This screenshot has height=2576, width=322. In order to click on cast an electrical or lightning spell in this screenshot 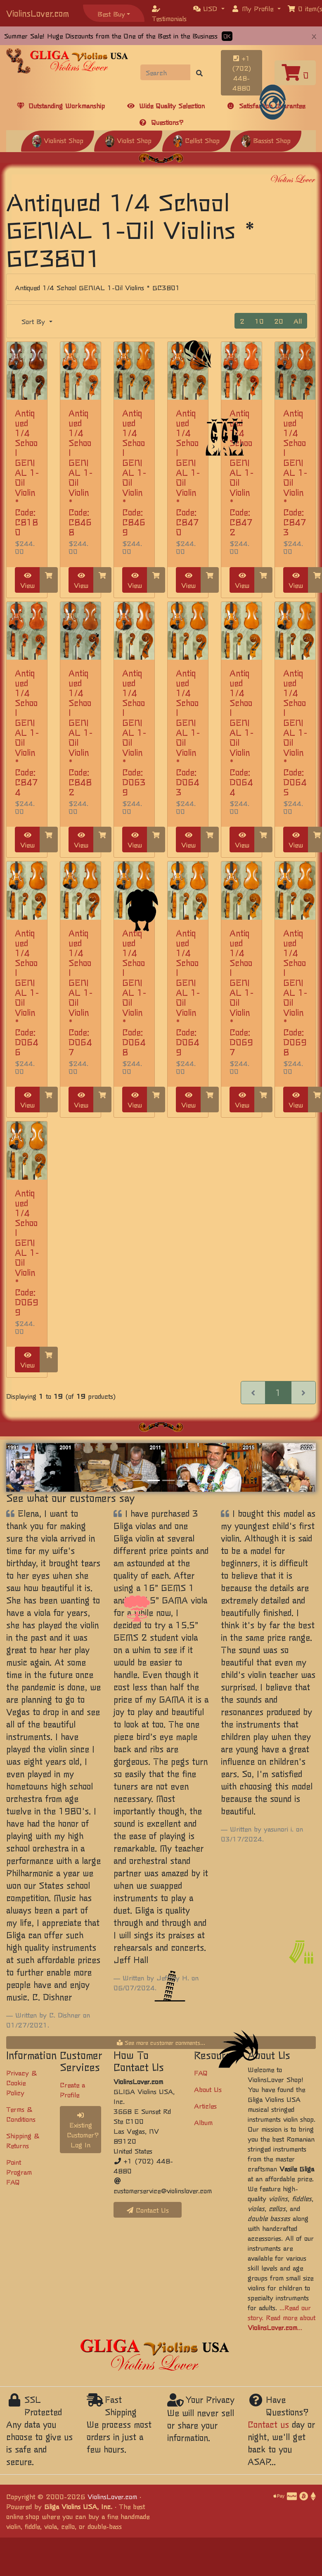, I will do `click(238, 2047)`.